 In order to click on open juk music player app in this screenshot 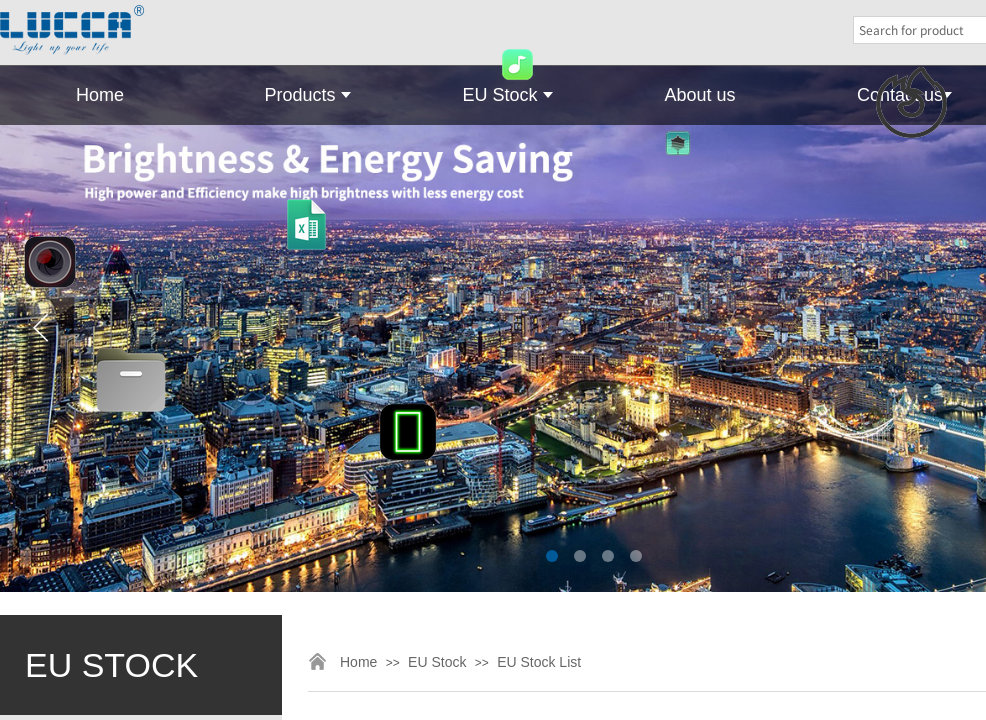, I will do `click(517, 64)`.